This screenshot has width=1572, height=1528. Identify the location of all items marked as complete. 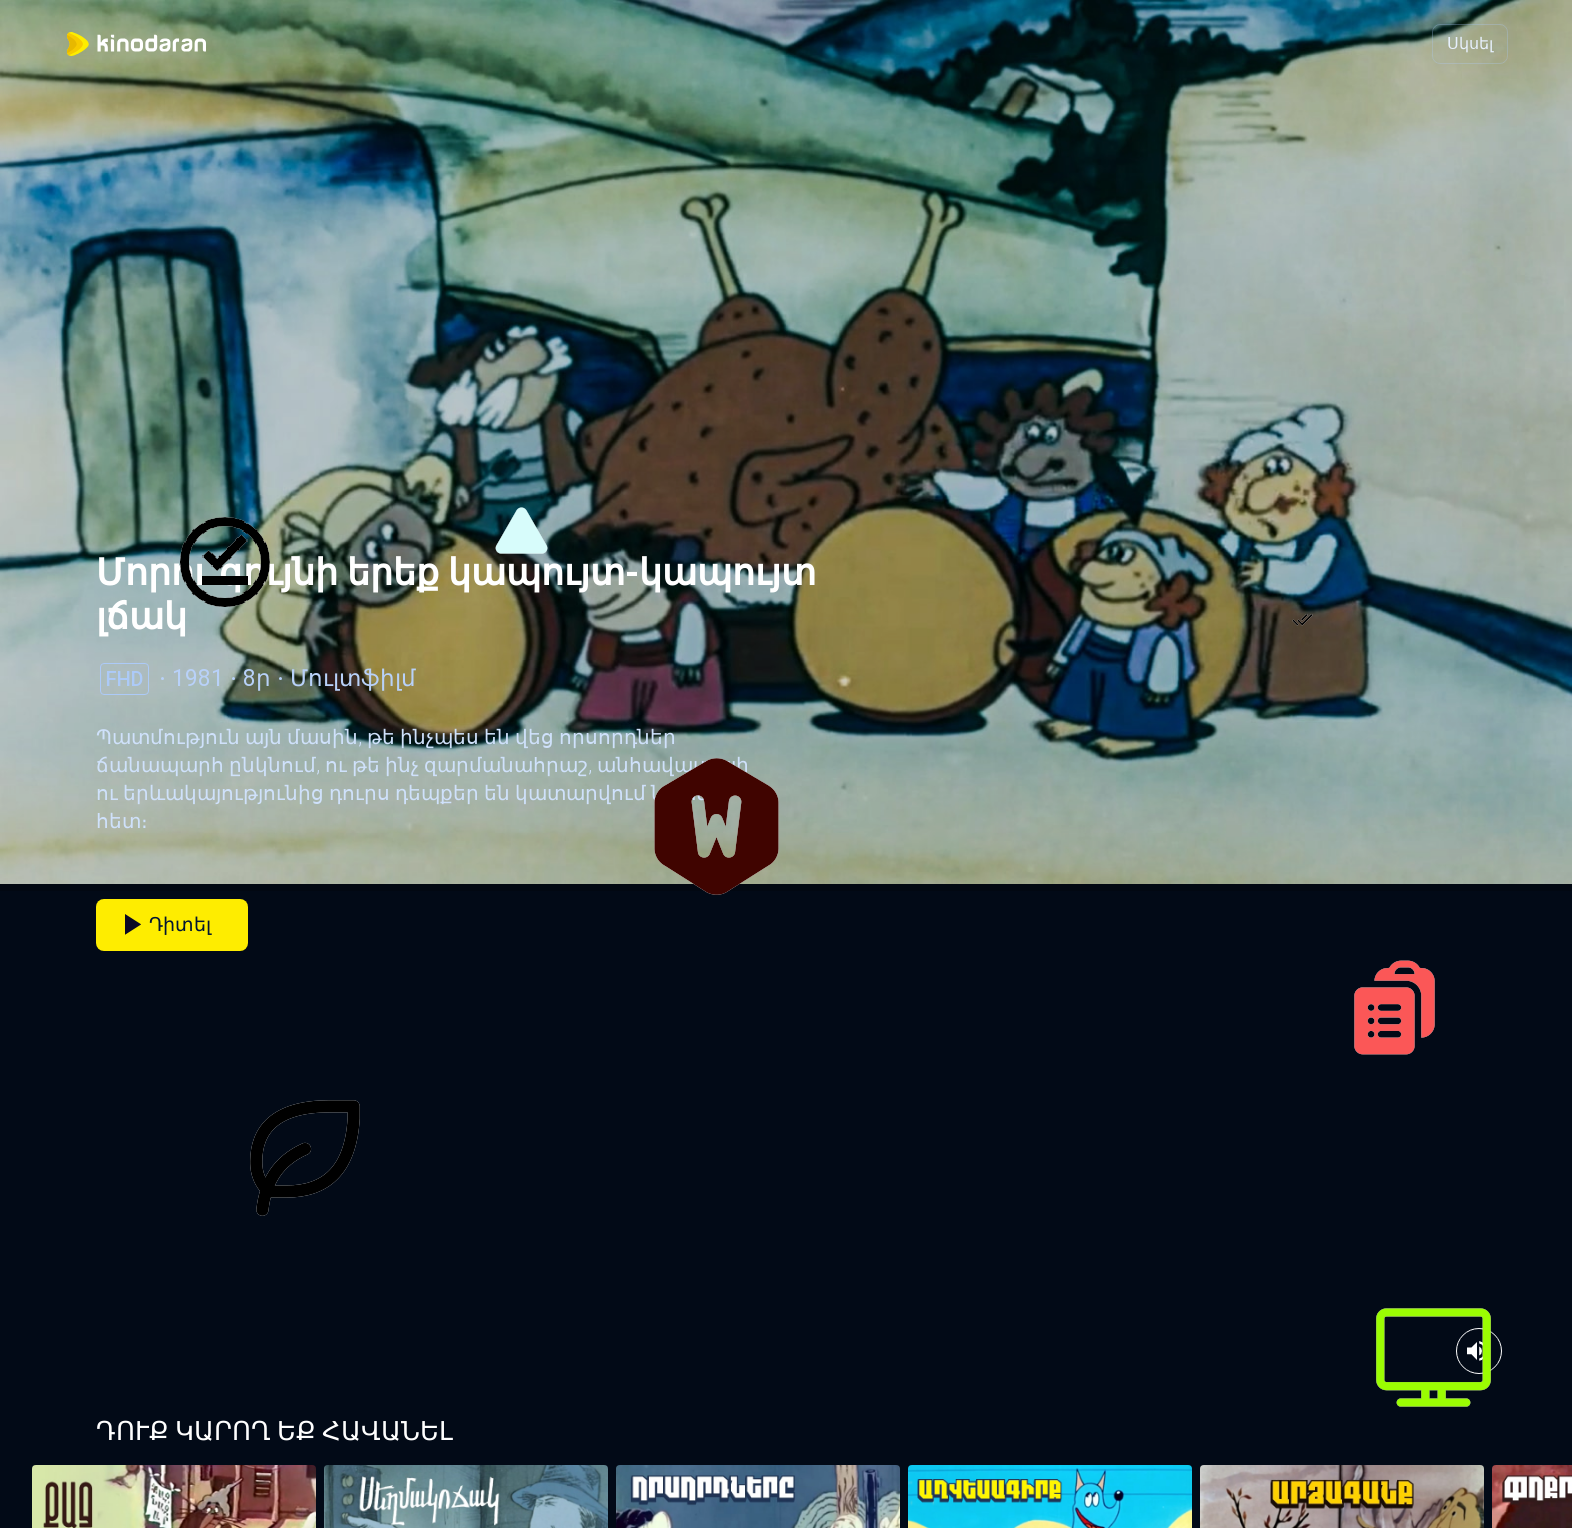
(1302, 619).